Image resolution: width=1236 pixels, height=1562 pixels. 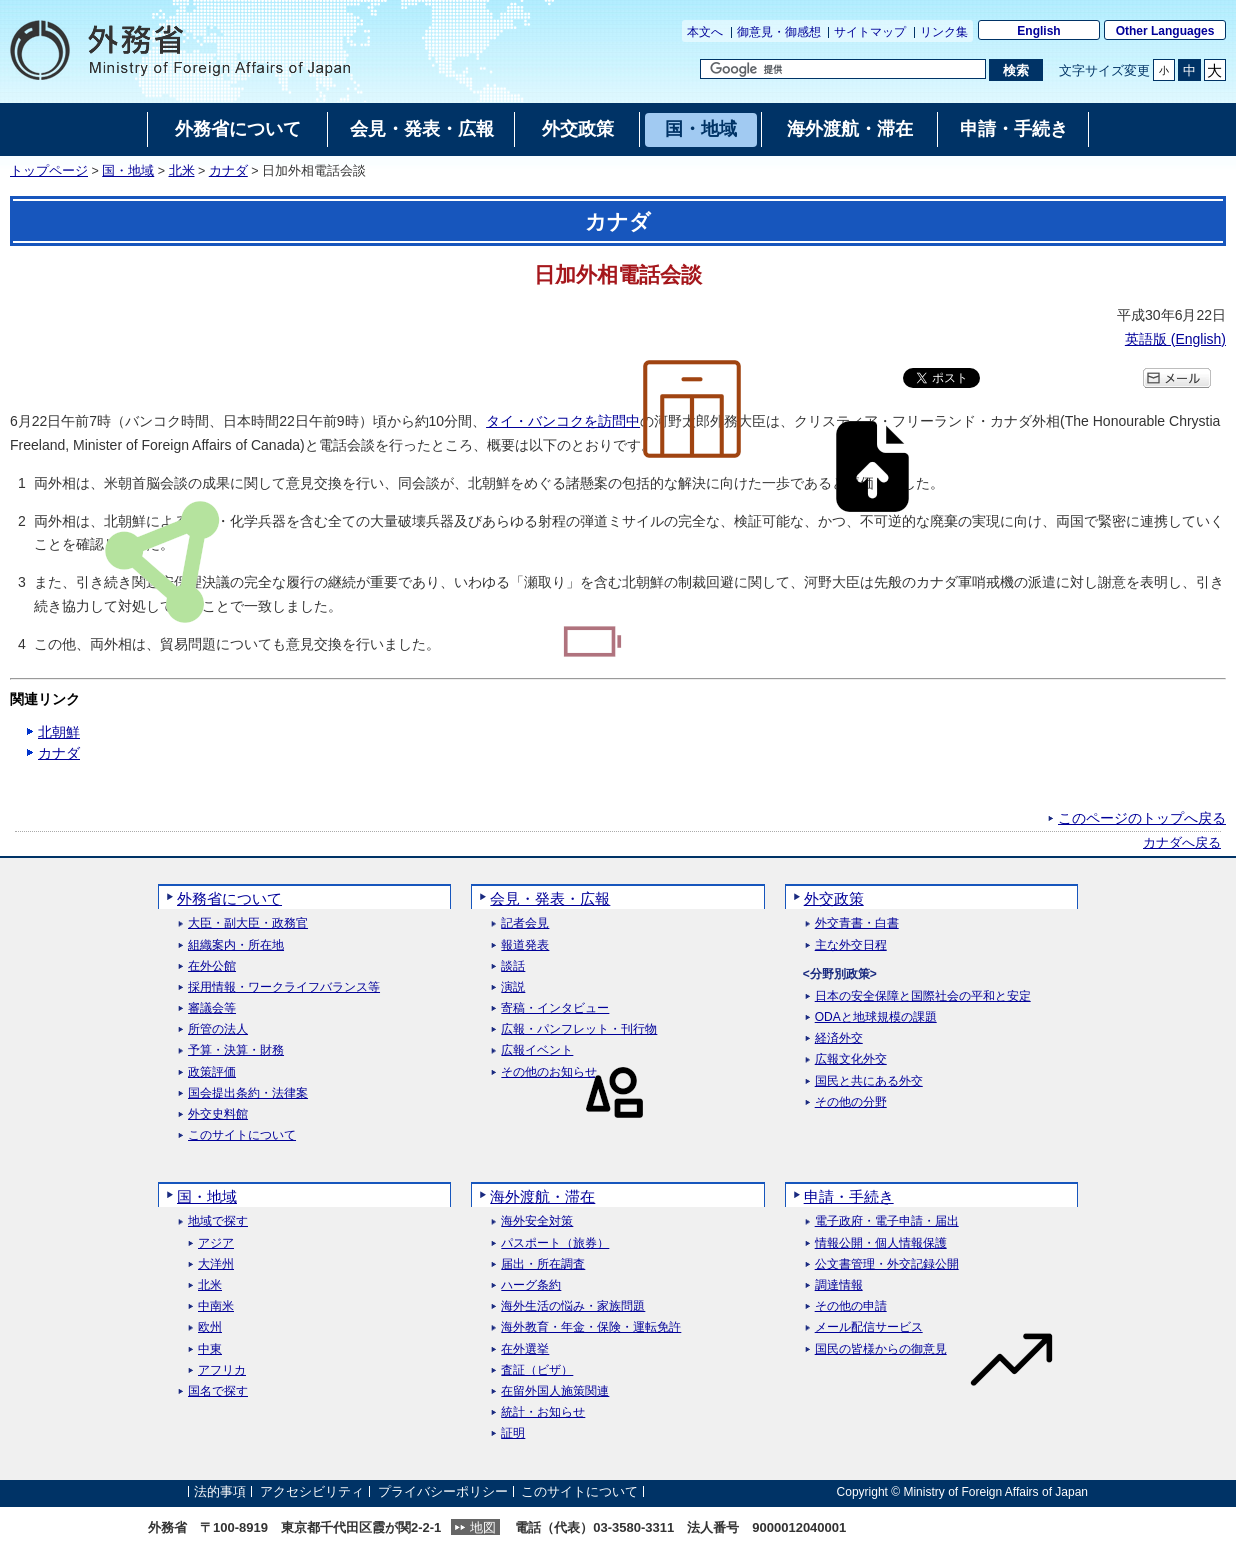 I want to click on indicates elevator access nearby, so click(x=692, y=409).